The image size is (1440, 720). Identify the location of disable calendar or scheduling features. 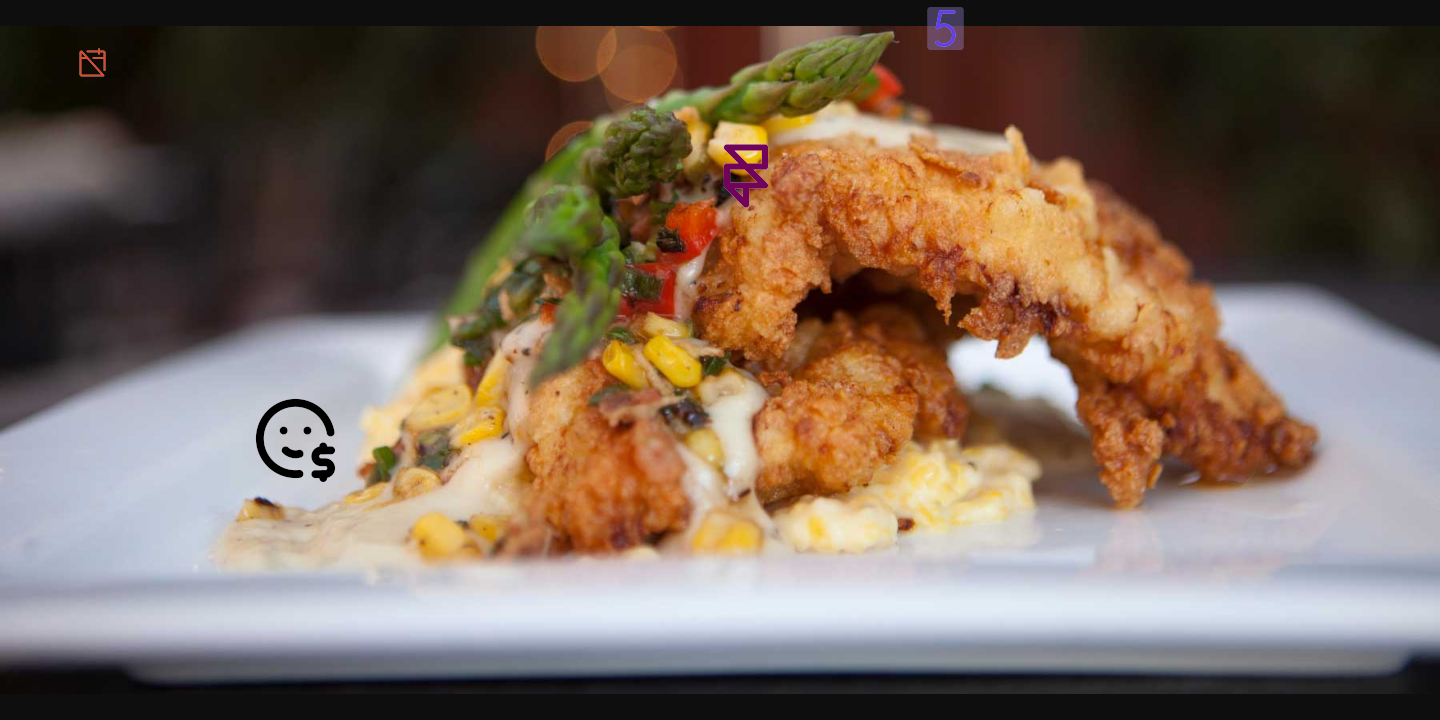
(92, 63).